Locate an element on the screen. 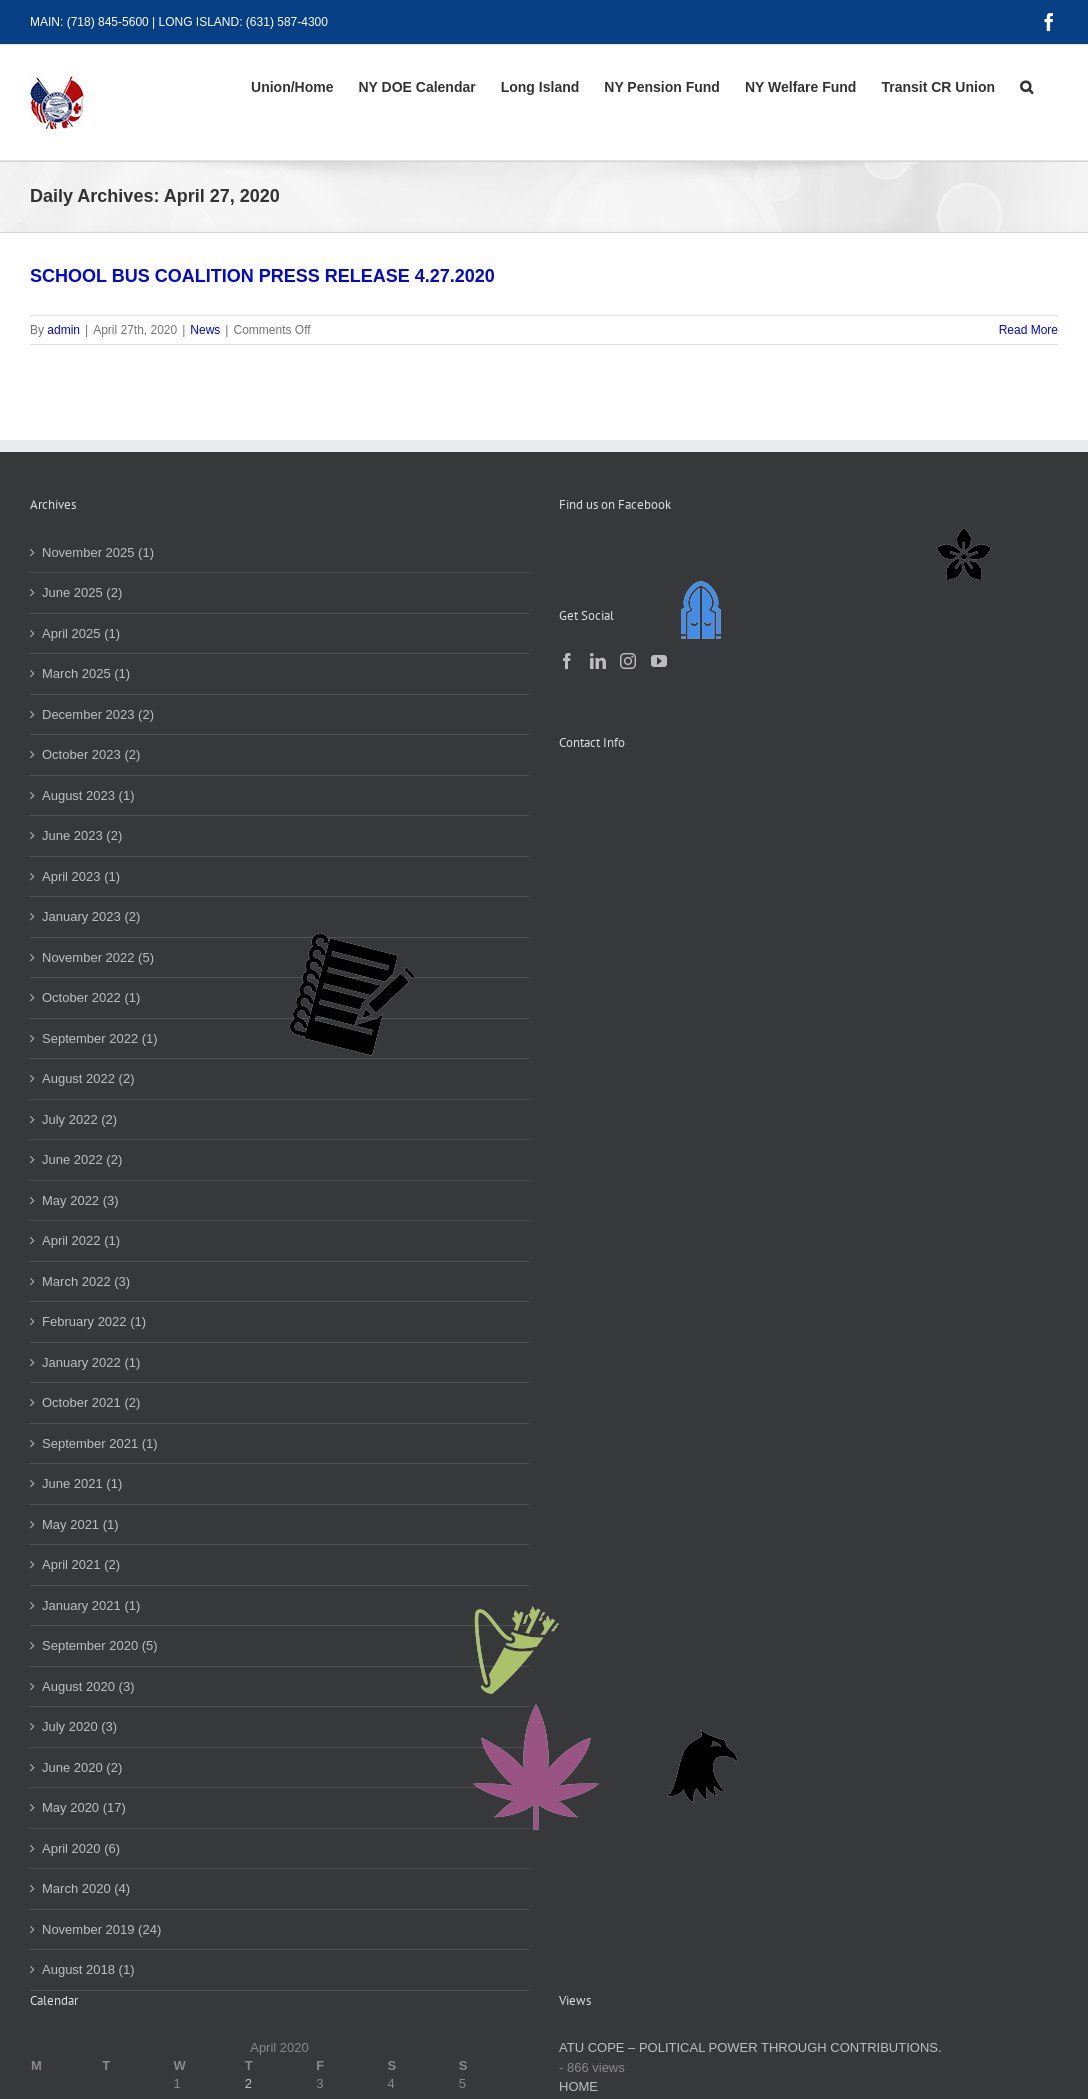 Image resolution: width=1088 pixels, height=2099 pixels. enter a palace or themed location is located at coordinates (701, 610).